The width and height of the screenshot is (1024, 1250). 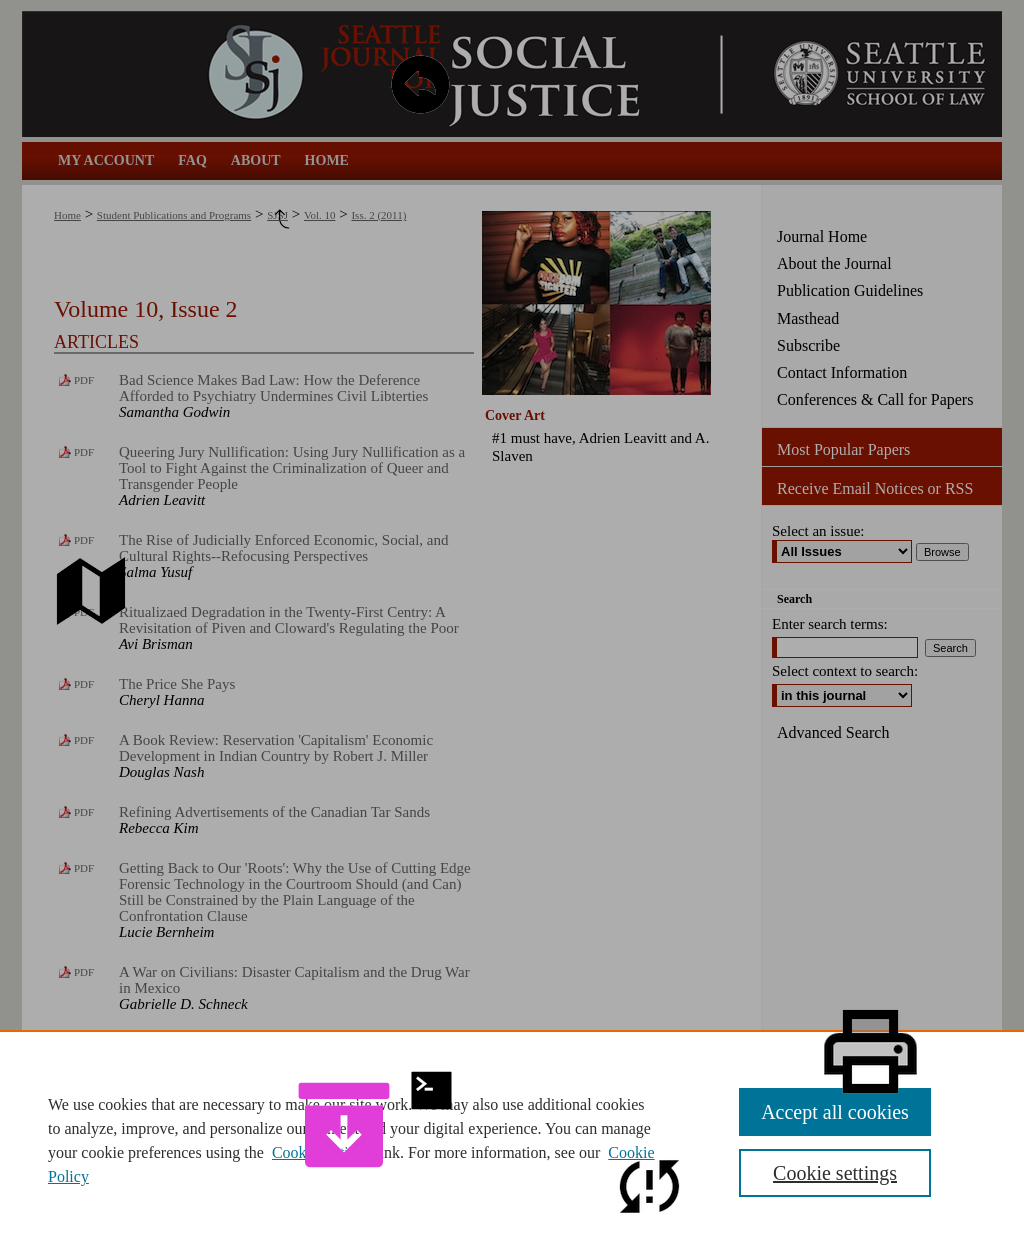 What do you see at coordinates (870, 1051) in the screenshot?
I see `print the current document or page` at bounding box center [870, 1051].